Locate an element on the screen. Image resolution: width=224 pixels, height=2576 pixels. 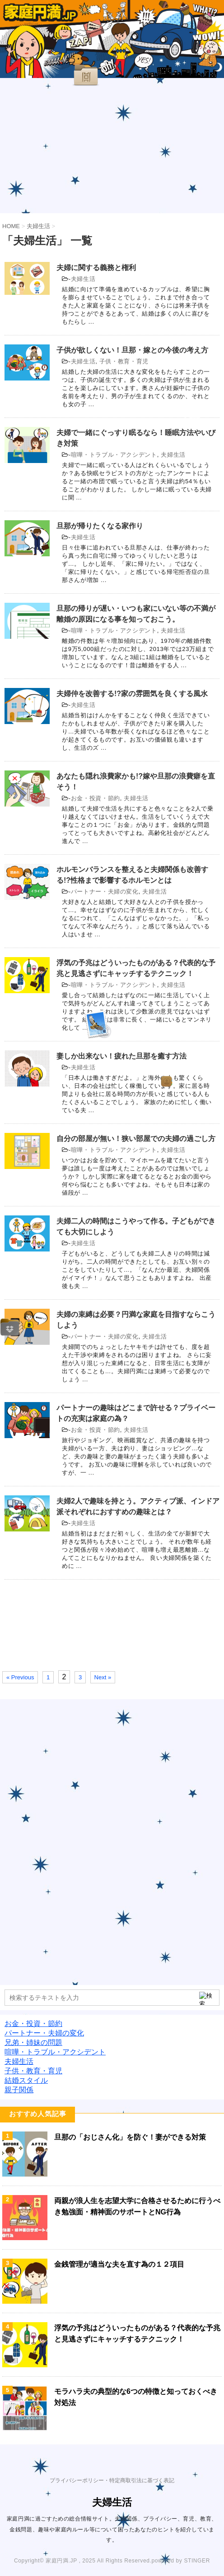
open dropbox synced folder is located at coordinates (9, 1327).